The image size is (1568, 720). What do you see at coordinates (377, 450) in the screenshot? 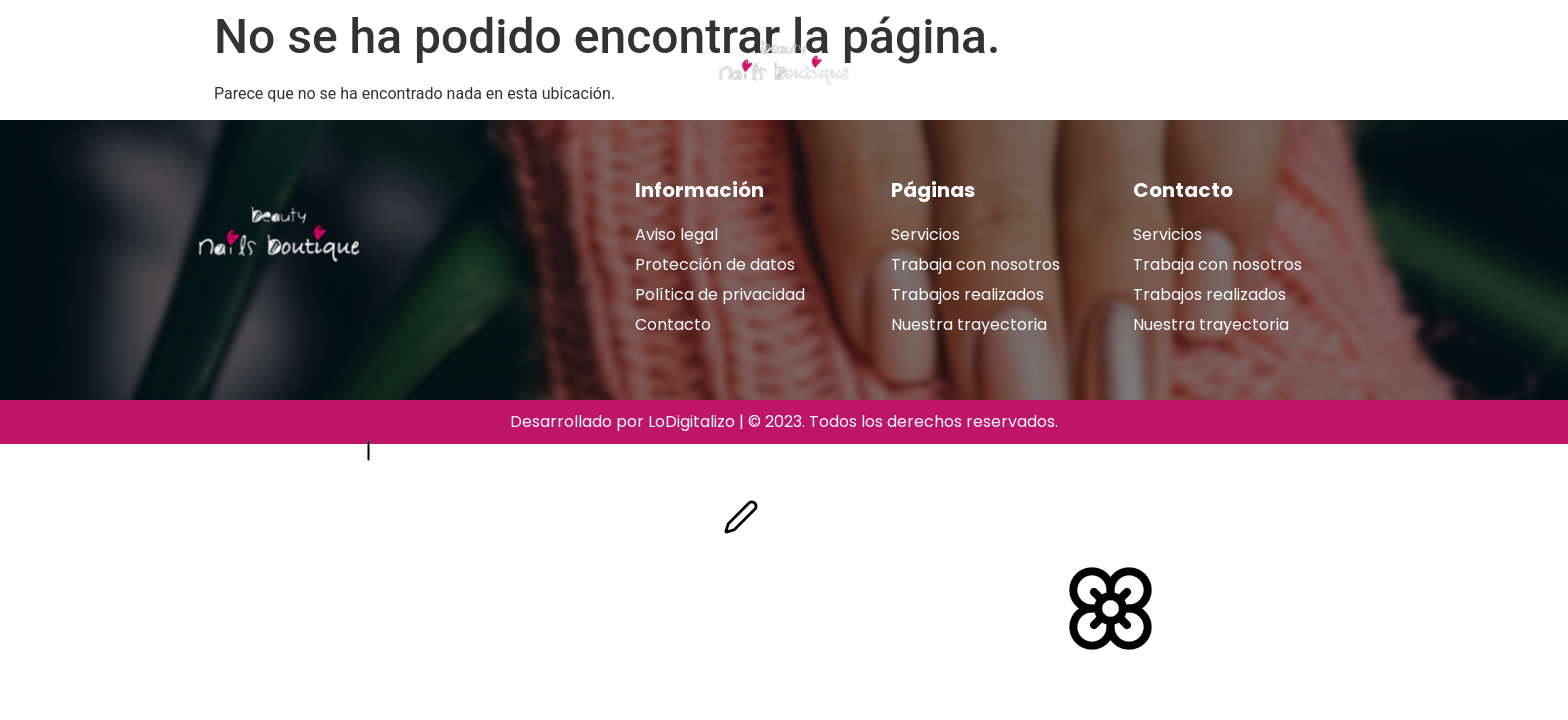
I see `indicates a count of one` at bounding box center [377, 450].